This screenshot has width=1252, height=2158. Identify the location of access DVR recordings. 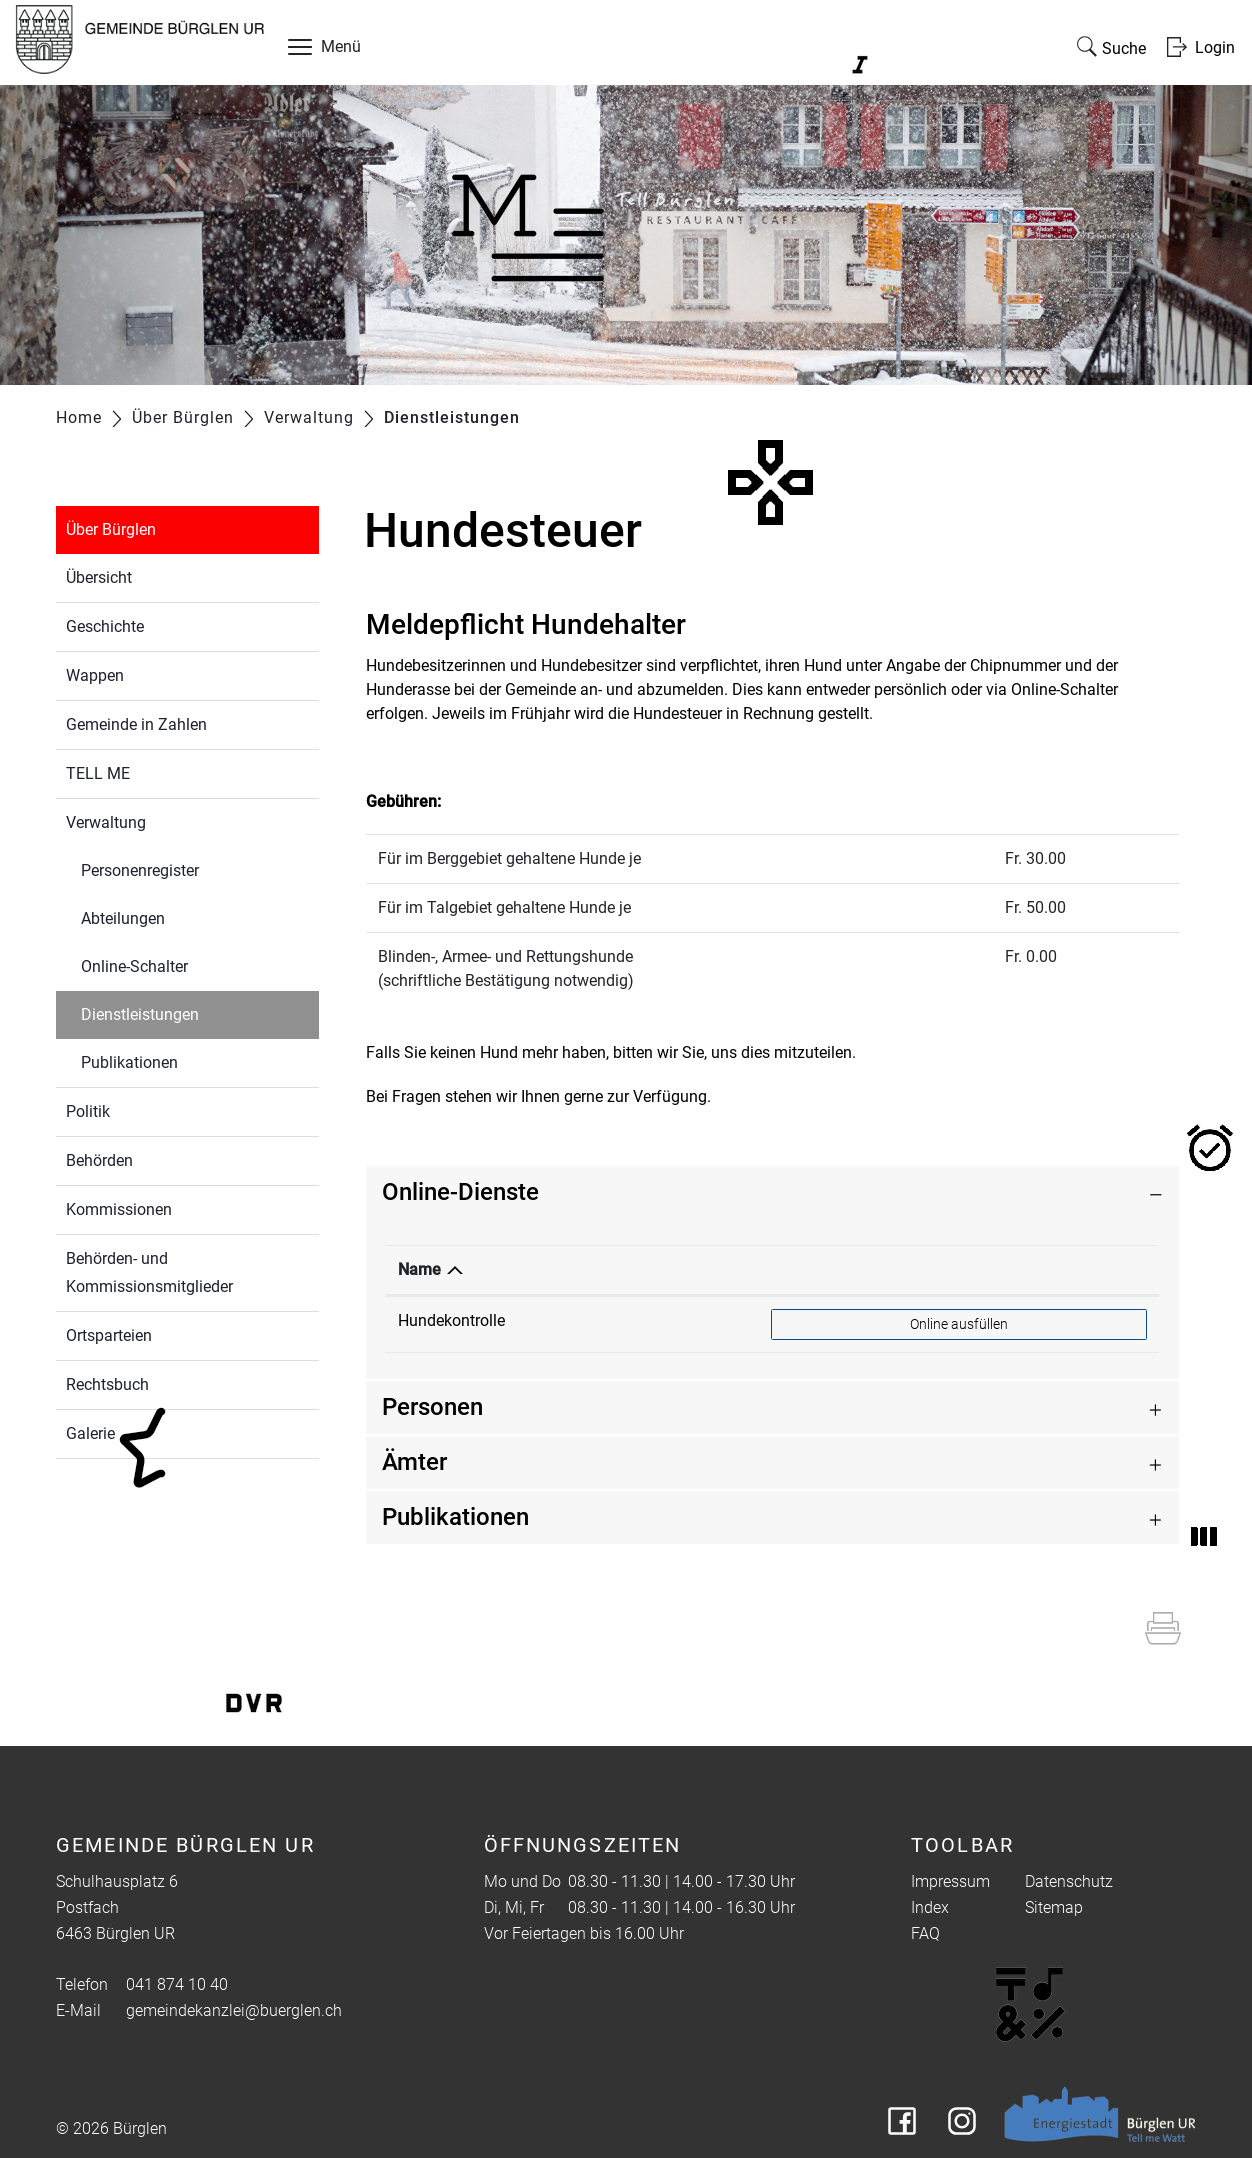
(254, 1703).